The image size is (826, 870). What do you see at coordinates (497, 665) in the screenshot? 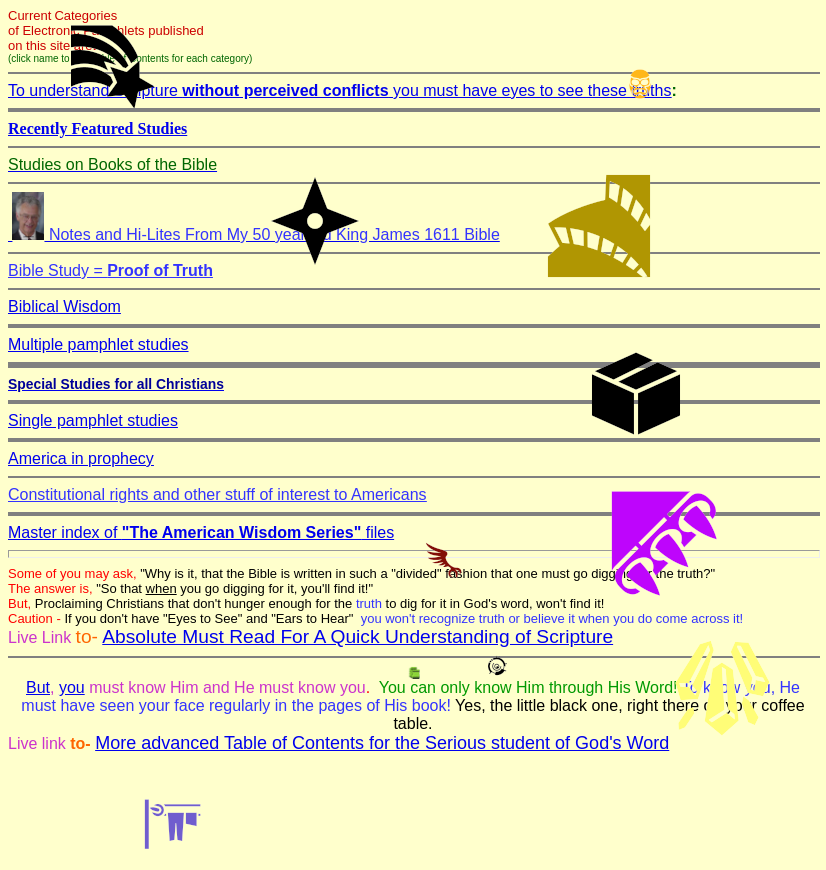
I see `access microscope or magnification tools` at bounding box center [497, 665].